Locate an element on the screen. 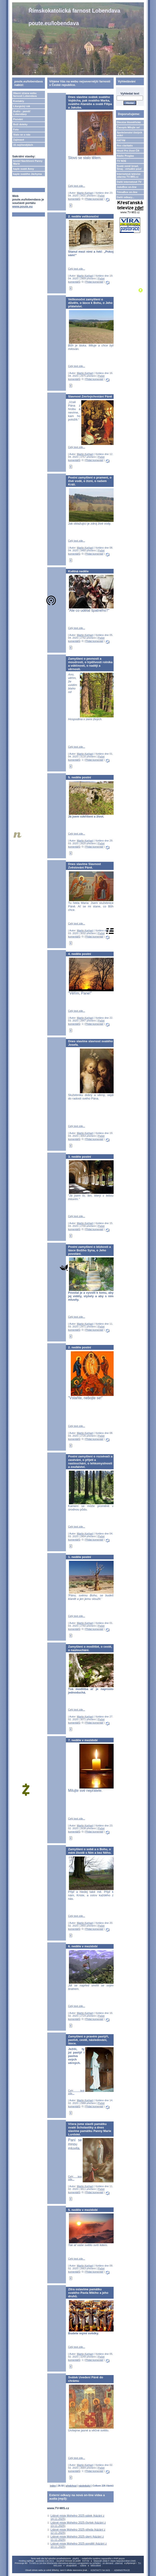 This screenshot has width=156, height=2576. serverless framework logo is located at coordinates (110, 931).